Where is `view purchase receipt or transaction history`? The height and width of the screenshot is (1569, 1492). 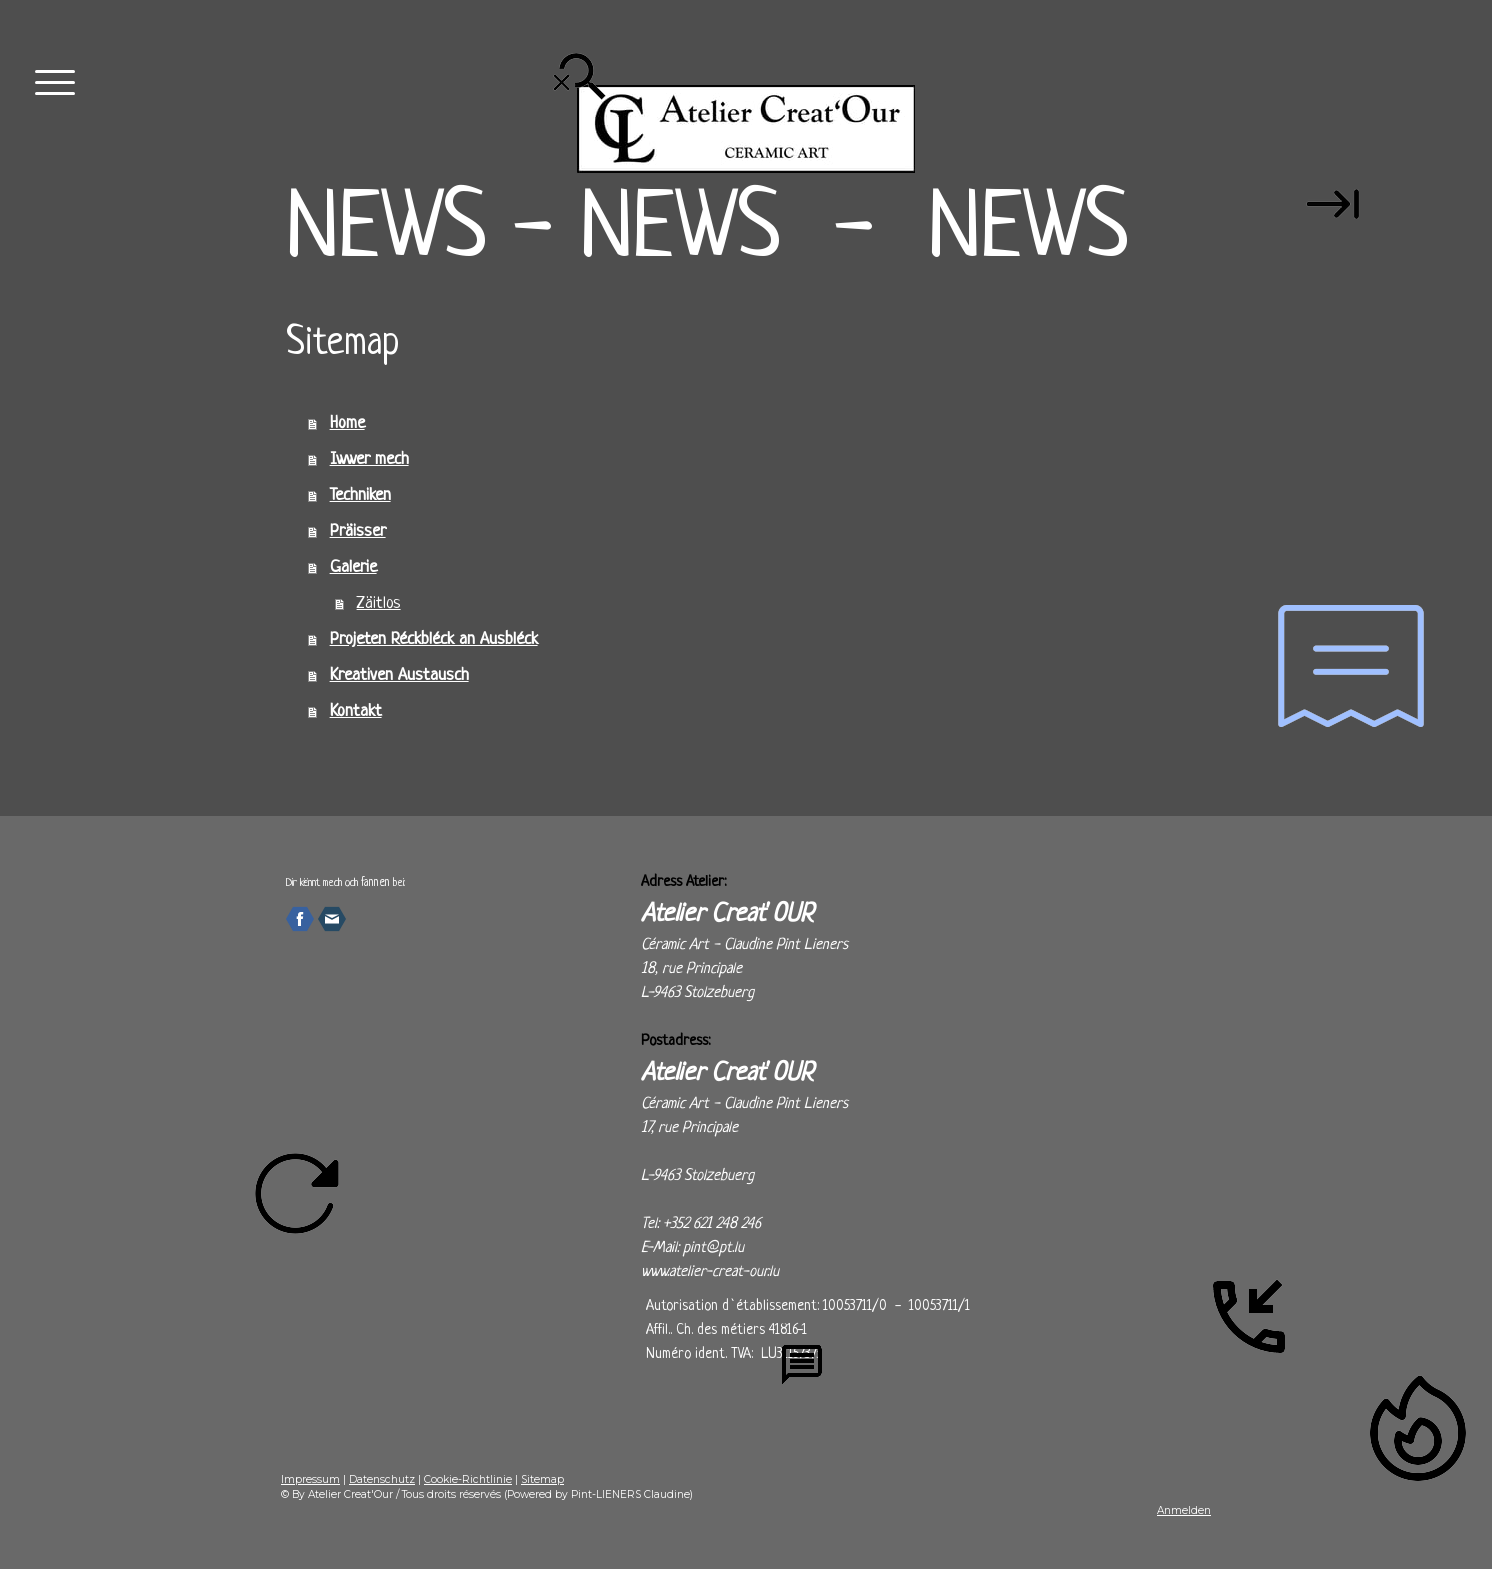 view purchase receipt or transaction history is located at coordinates (1351, 666).